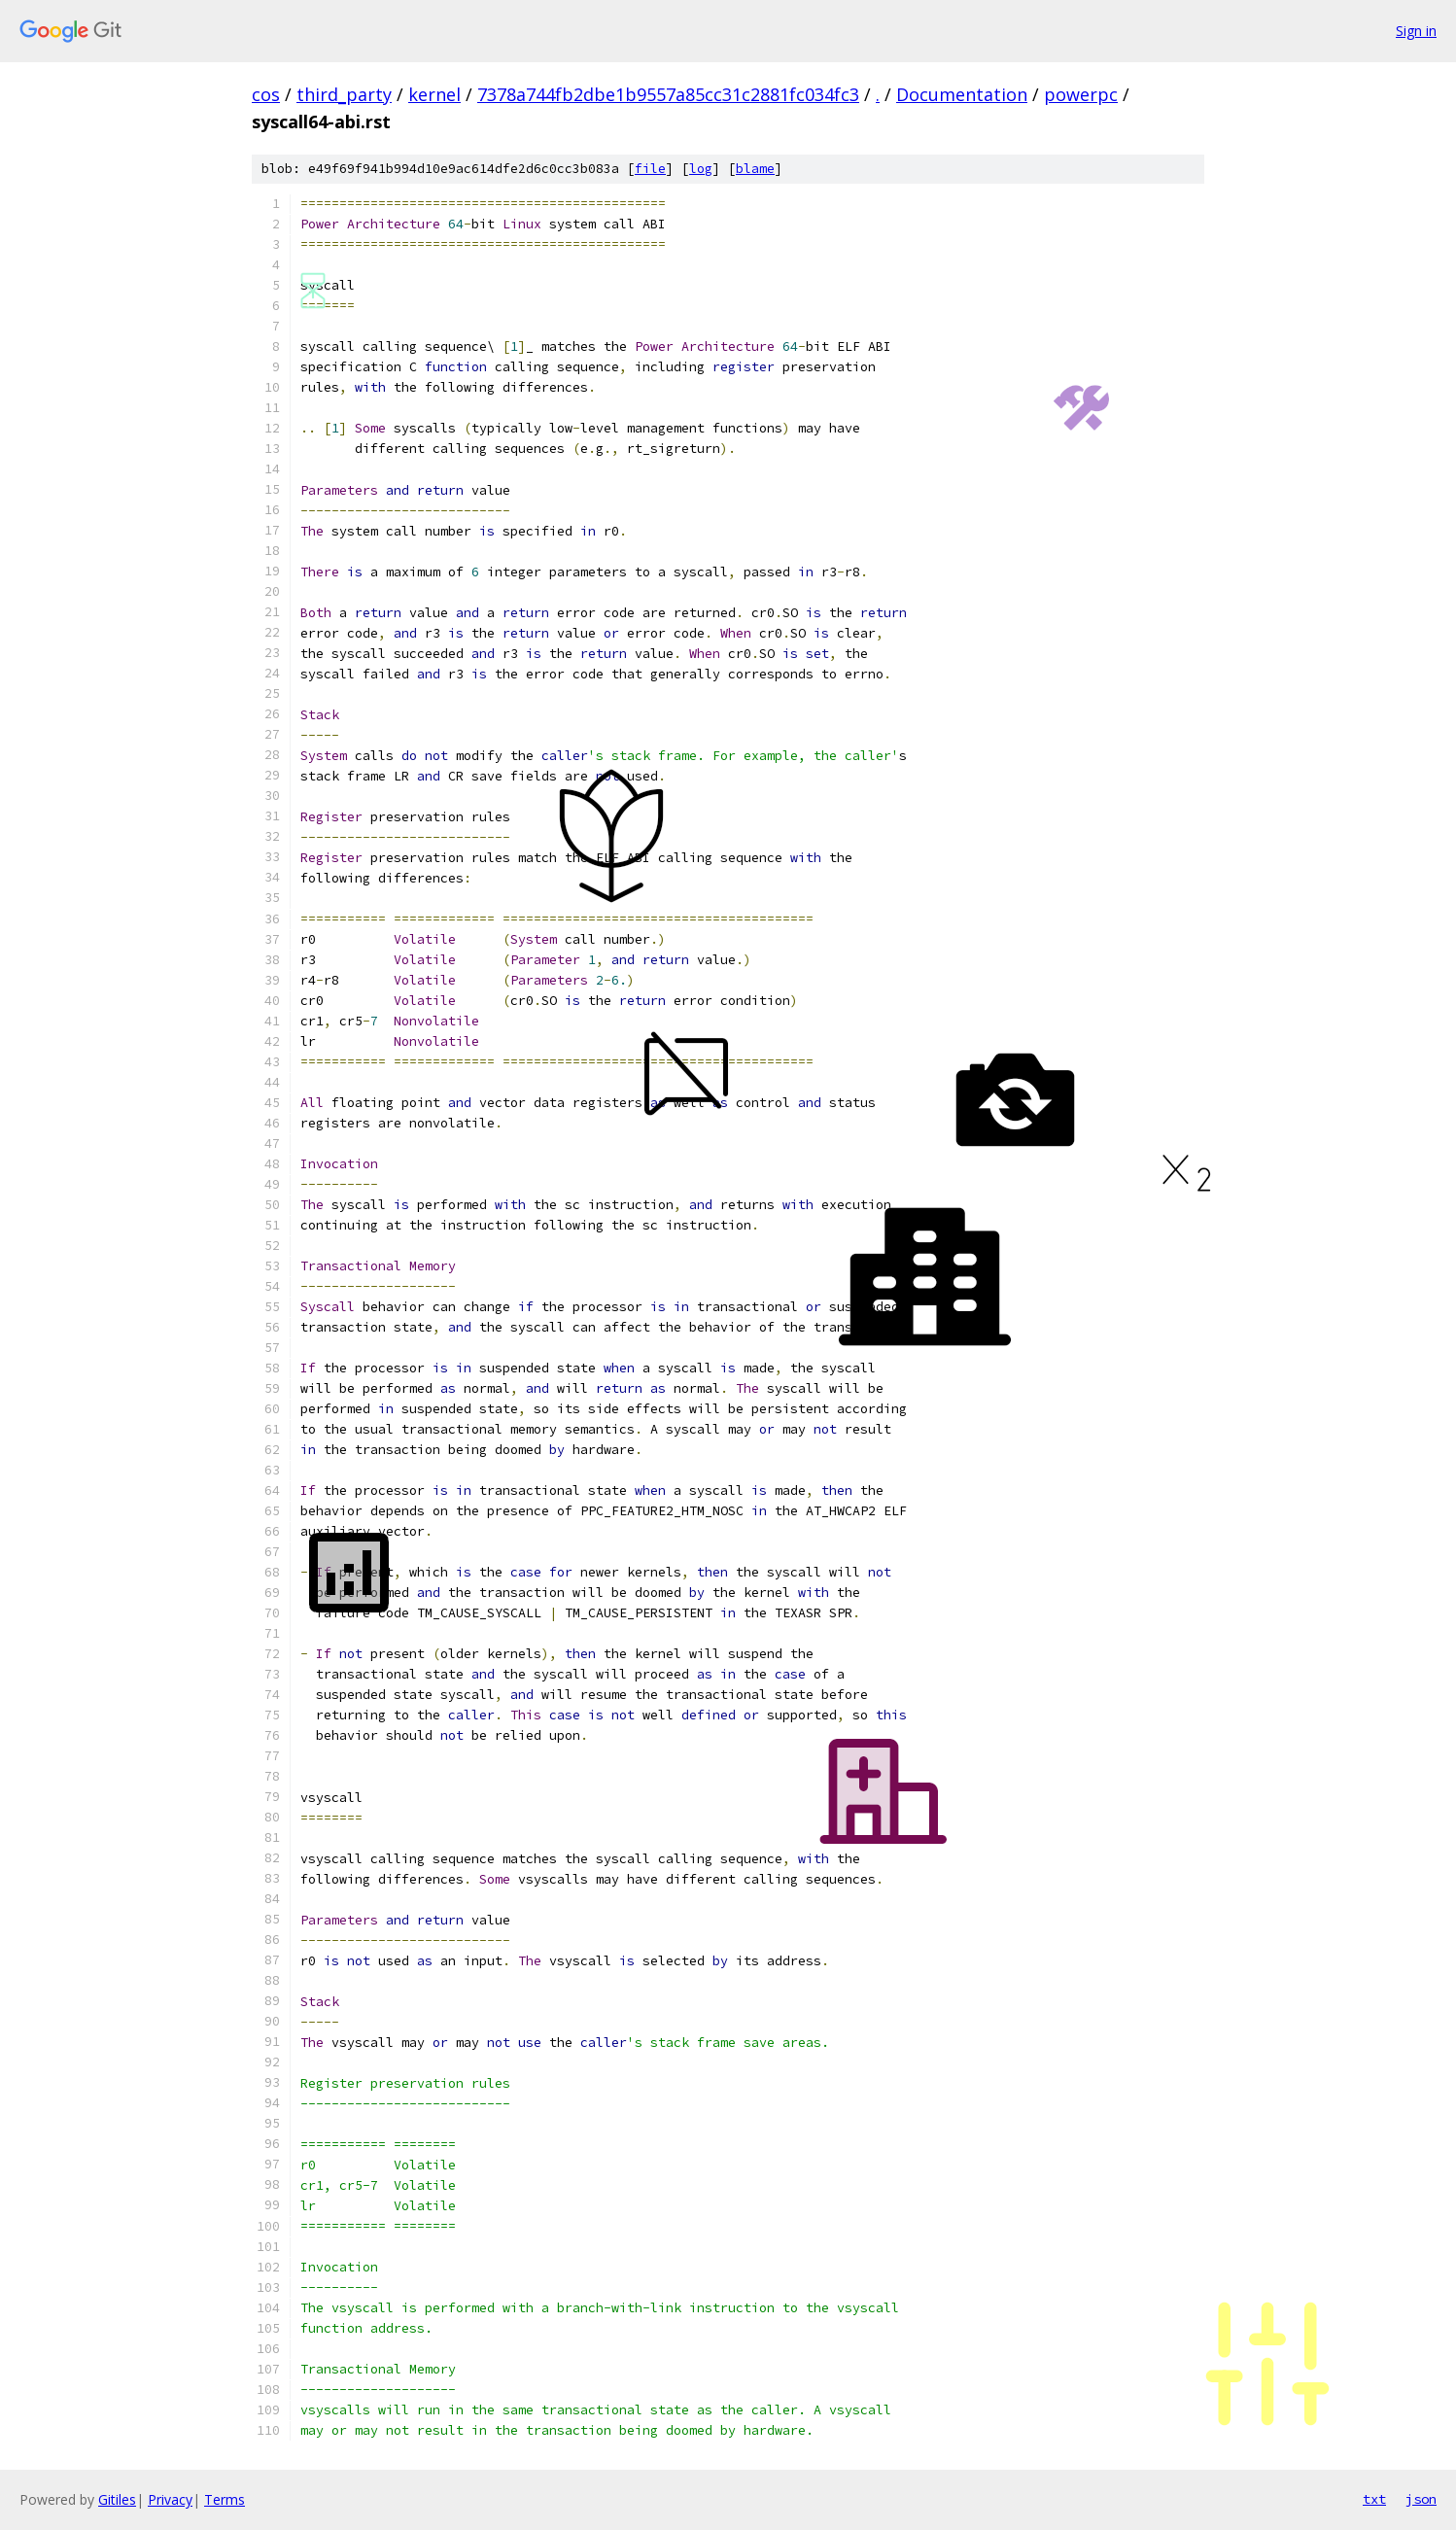 This screenshot has height=2530, width=1456. I want to click on adjust settings or preferences, so click(1267, 2364).